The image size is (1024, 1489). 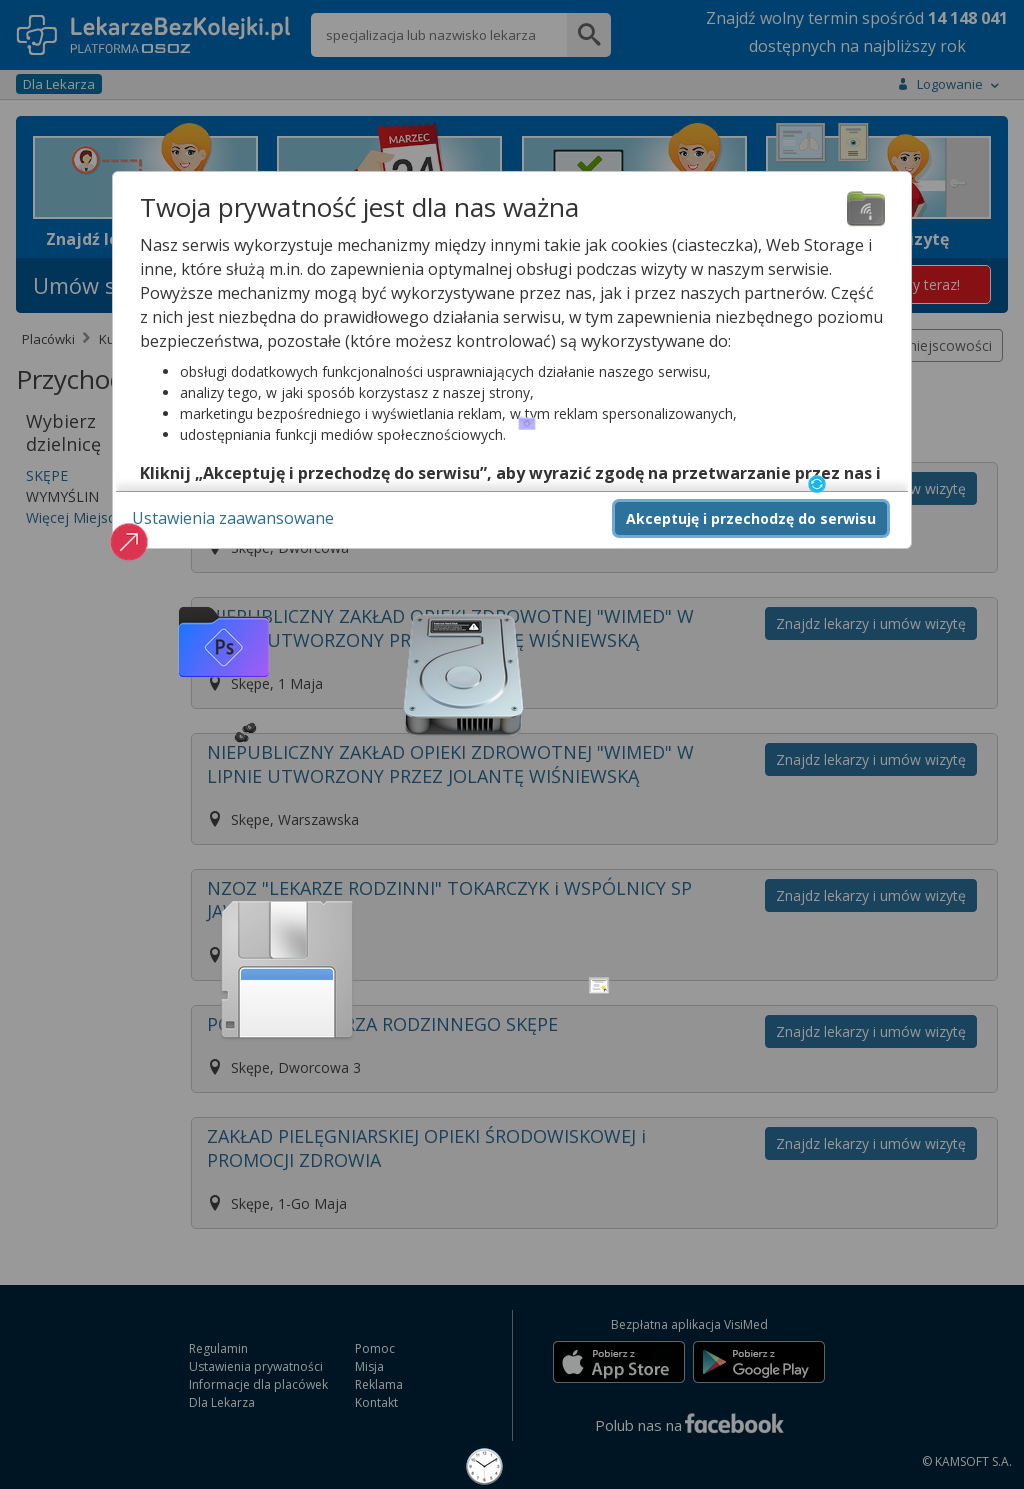 What do you see at coordinates (129, 542) in the screenshot?
I see `indicates a symbolic link or shortcut to another file` at bounding box center [129, 542].